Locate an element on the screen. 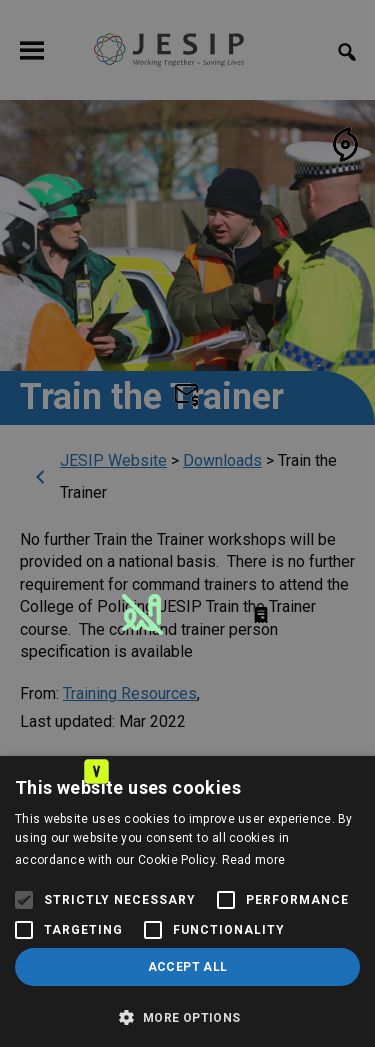 The image size is (375, 1047). view purchase receipt or transaction history is located at coordinates (261, 615).